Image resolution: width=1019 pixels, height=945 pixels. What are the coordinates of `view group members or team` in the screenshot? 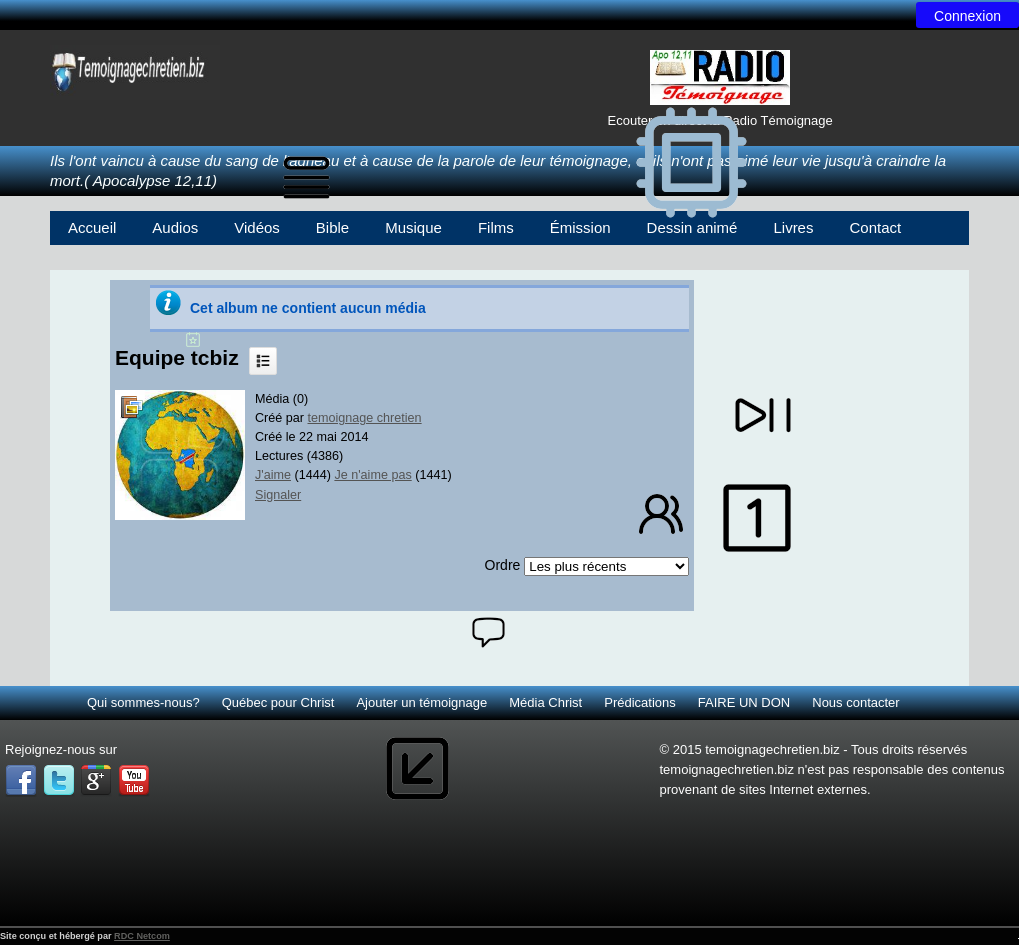 It's located at (661, 514).